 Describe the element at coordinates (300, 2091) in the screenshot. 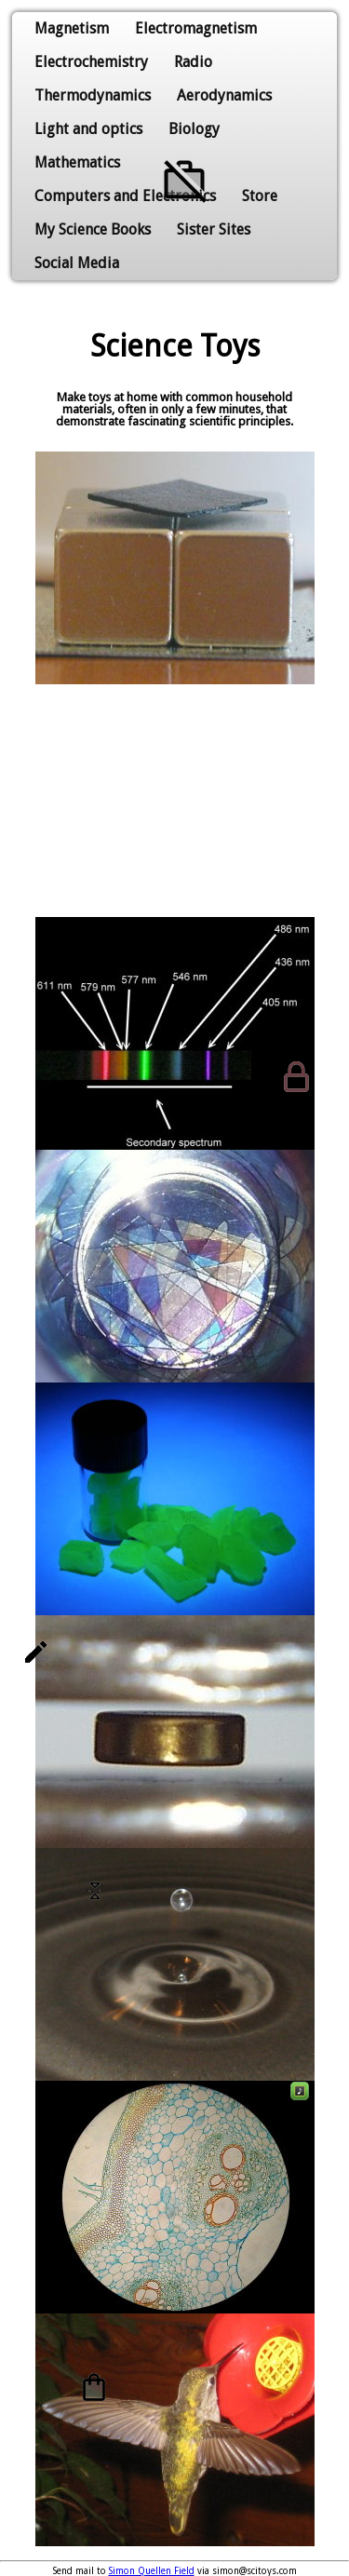

I see `audio card or sound hardware device` at that location.